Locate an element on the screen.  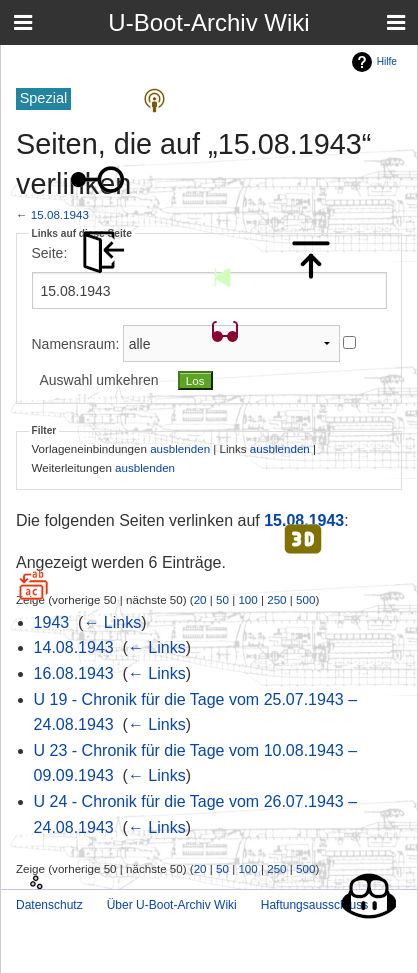
view data as a scatter plot is located at coordinates (36, 882).